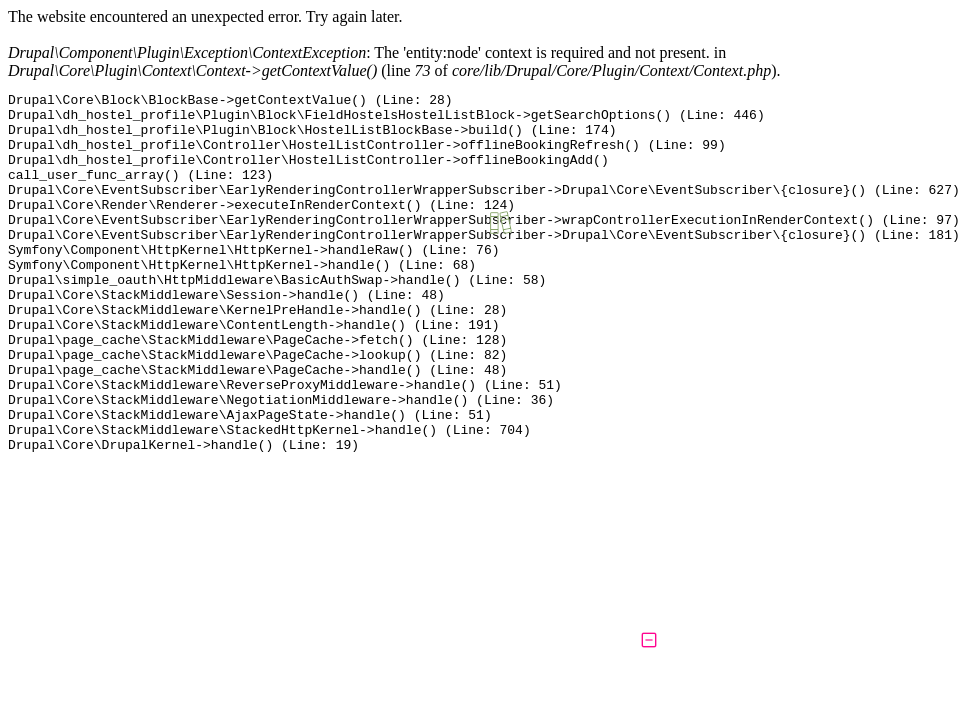 This screenshot has height=720, width=960. I want to click on remove an item from a list or selection, so click(649, 640).